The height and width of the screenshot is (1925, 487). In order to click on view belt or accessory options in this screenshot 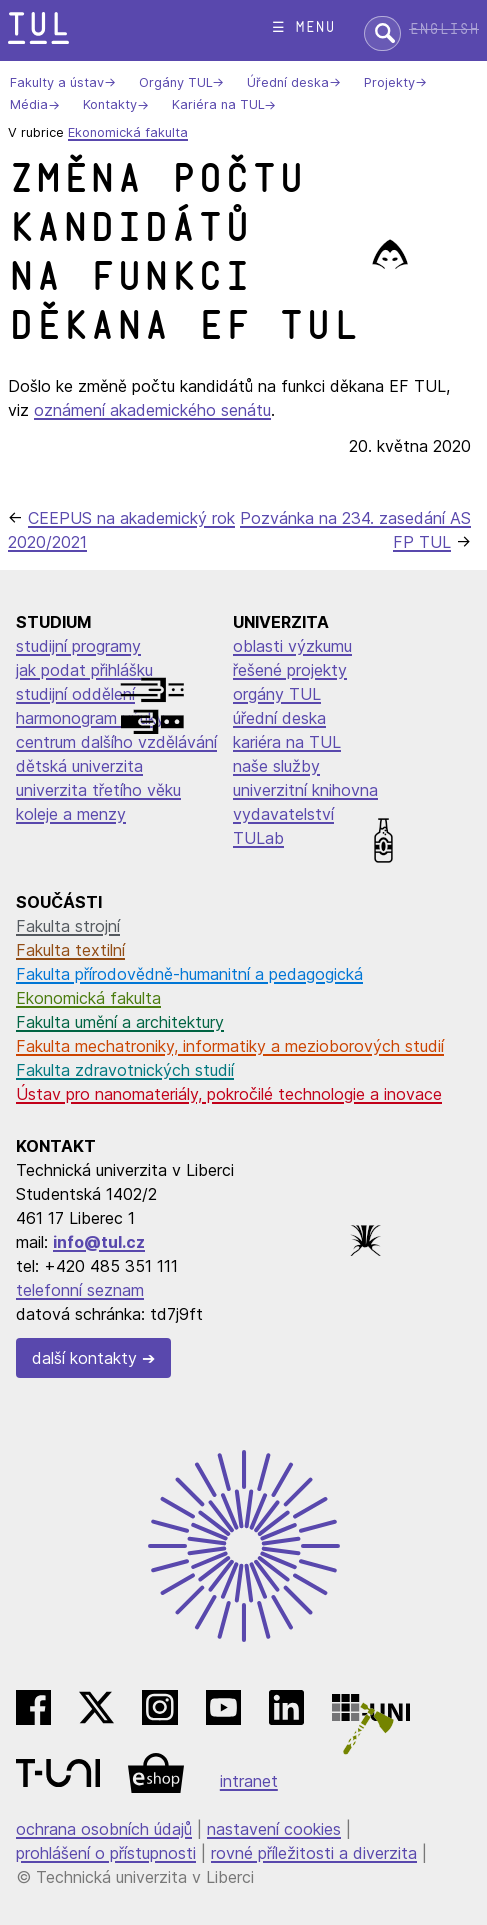, I will do `click(152, 706)`.